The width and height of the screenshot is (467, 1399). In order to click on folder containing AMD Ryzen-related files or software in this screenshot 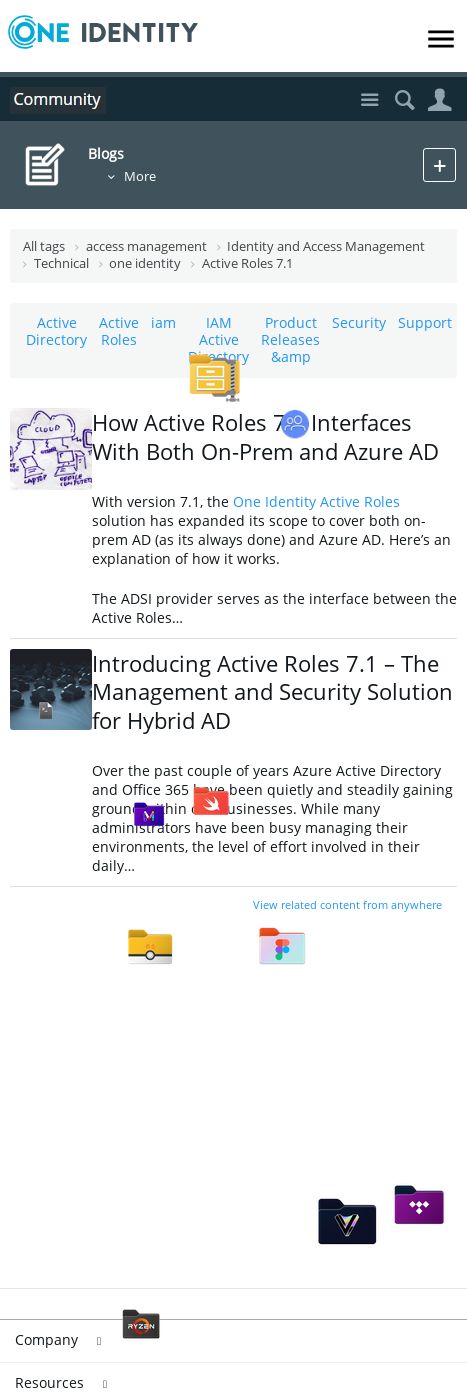, I will do `click(141, 1325)`.